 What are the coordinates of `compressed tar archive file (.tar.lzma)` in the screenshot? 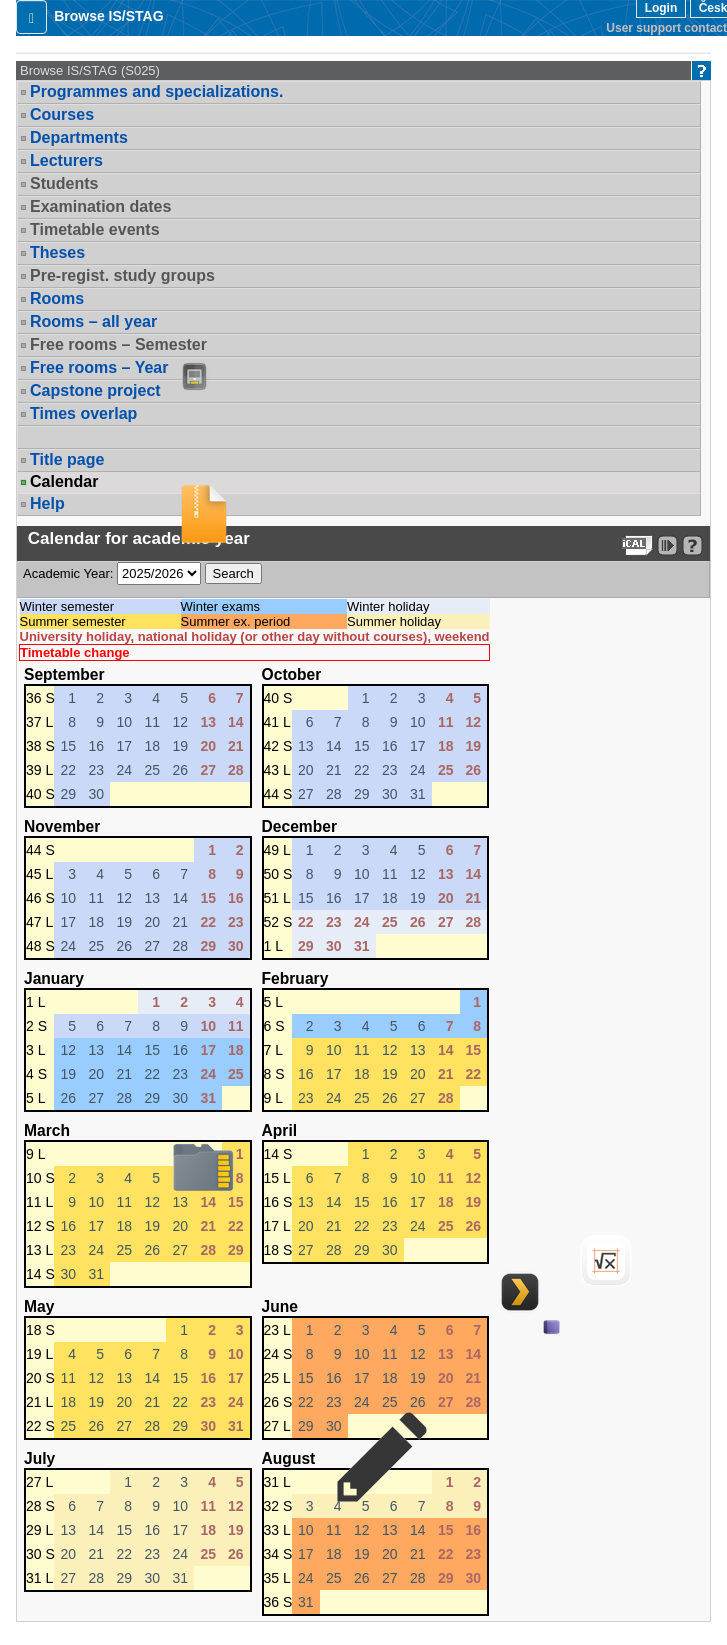 It's located at (204, 515).